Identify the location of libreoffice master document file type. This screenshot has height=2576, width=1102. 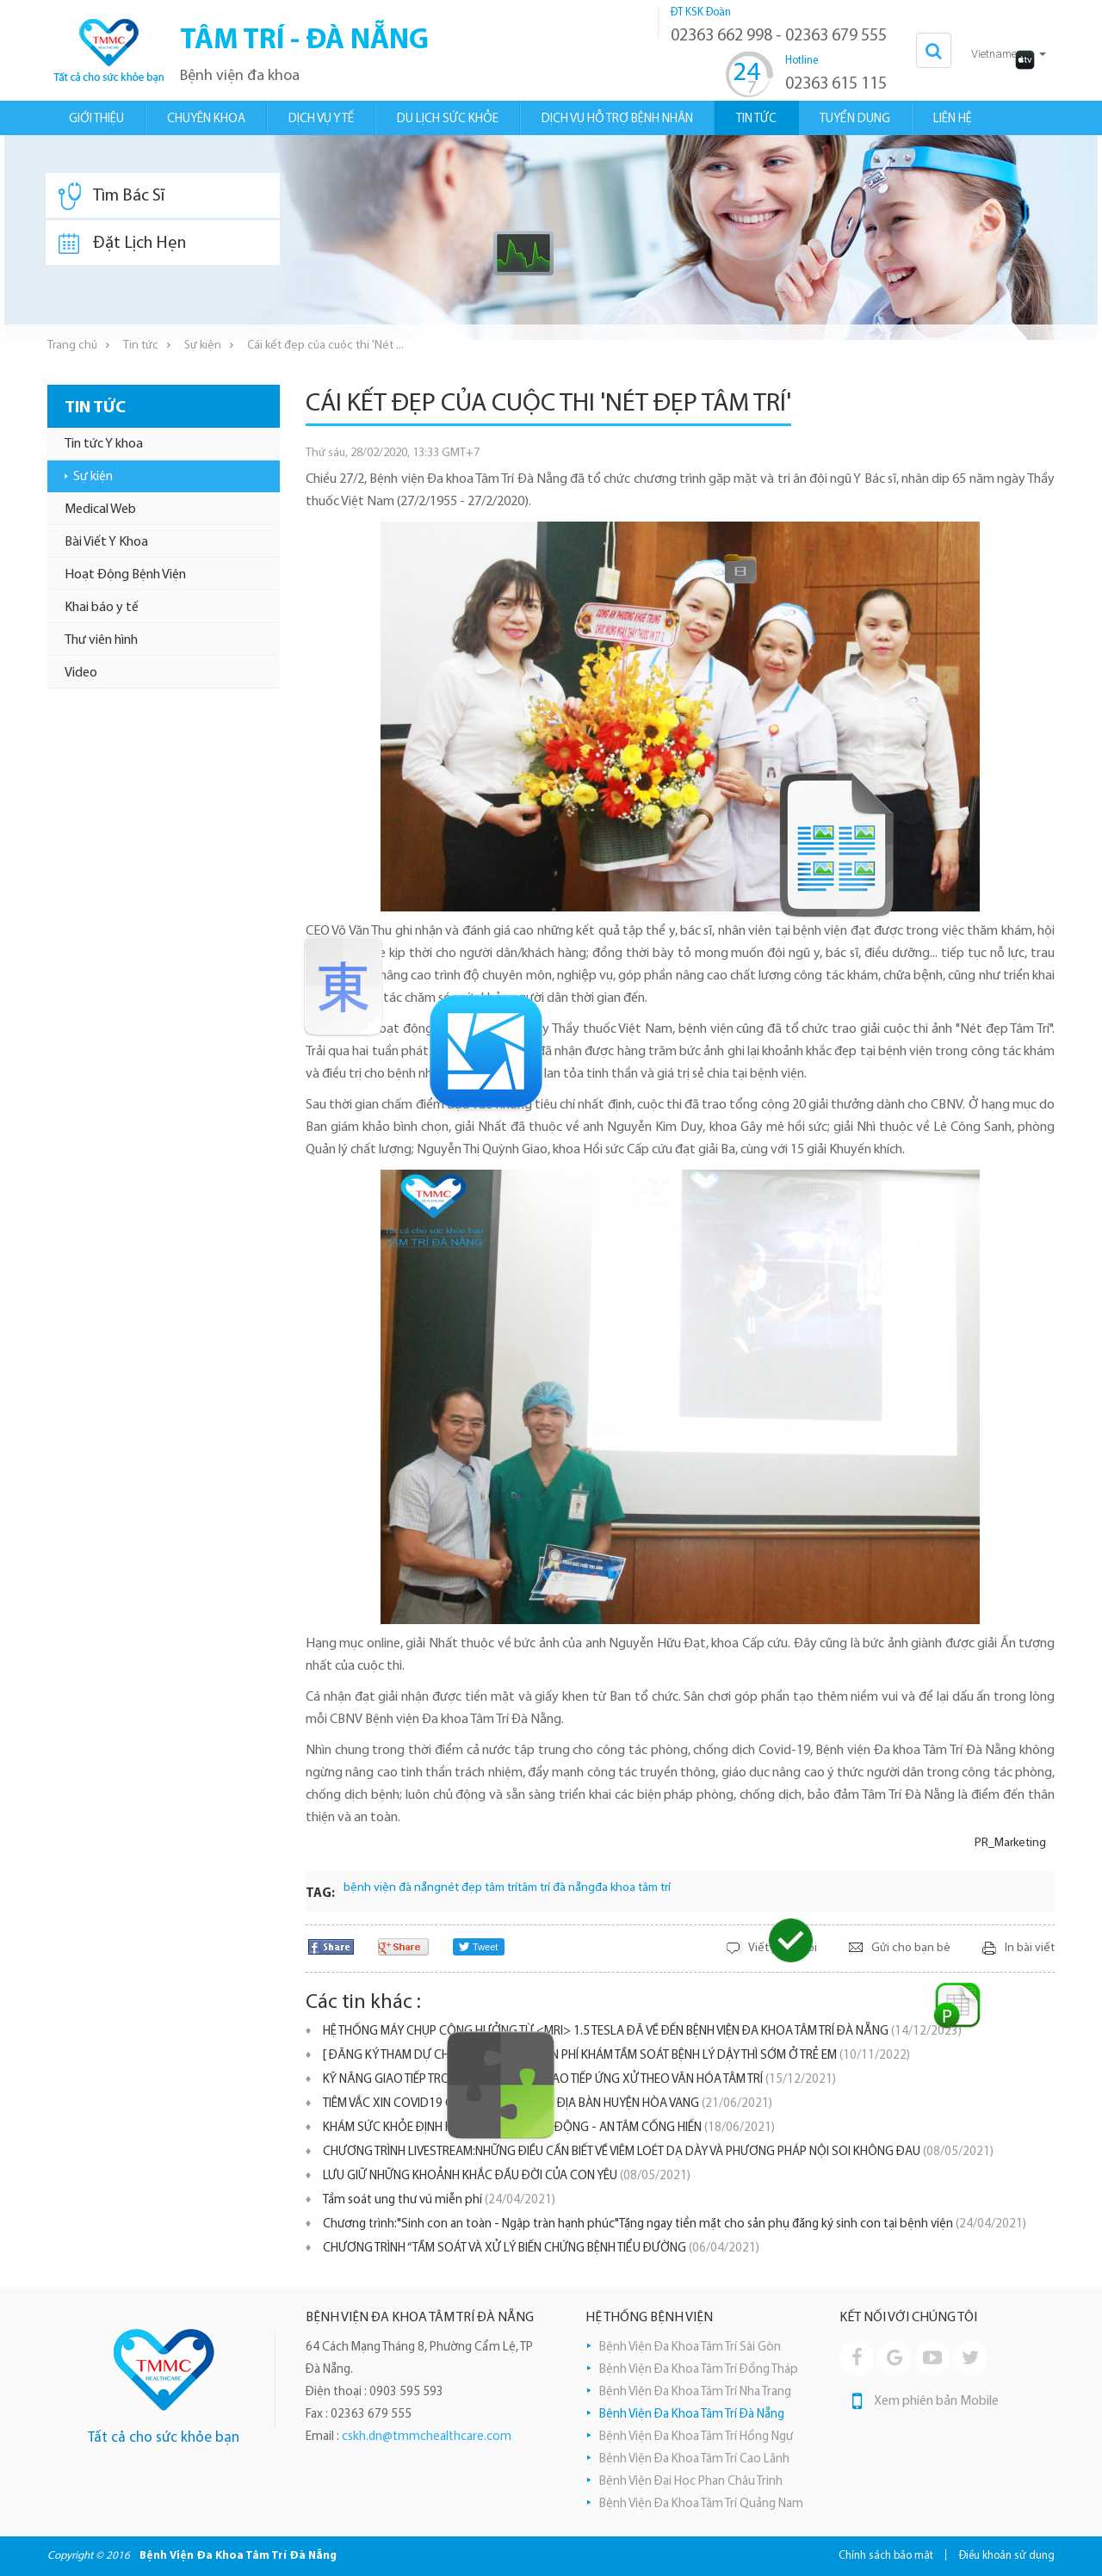
(836, 844).